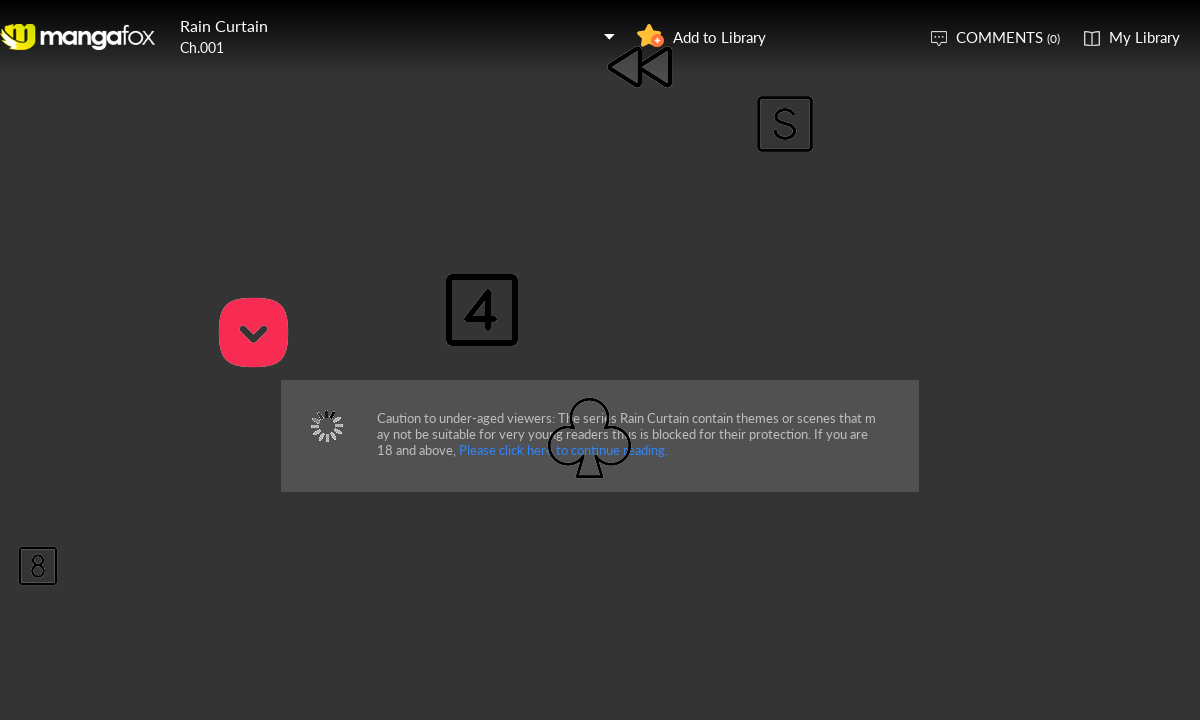  What do you see at coordinates (589, 439) in the screenshot?
I see `club suit symbol for card games` at bounding box center [589, 439].